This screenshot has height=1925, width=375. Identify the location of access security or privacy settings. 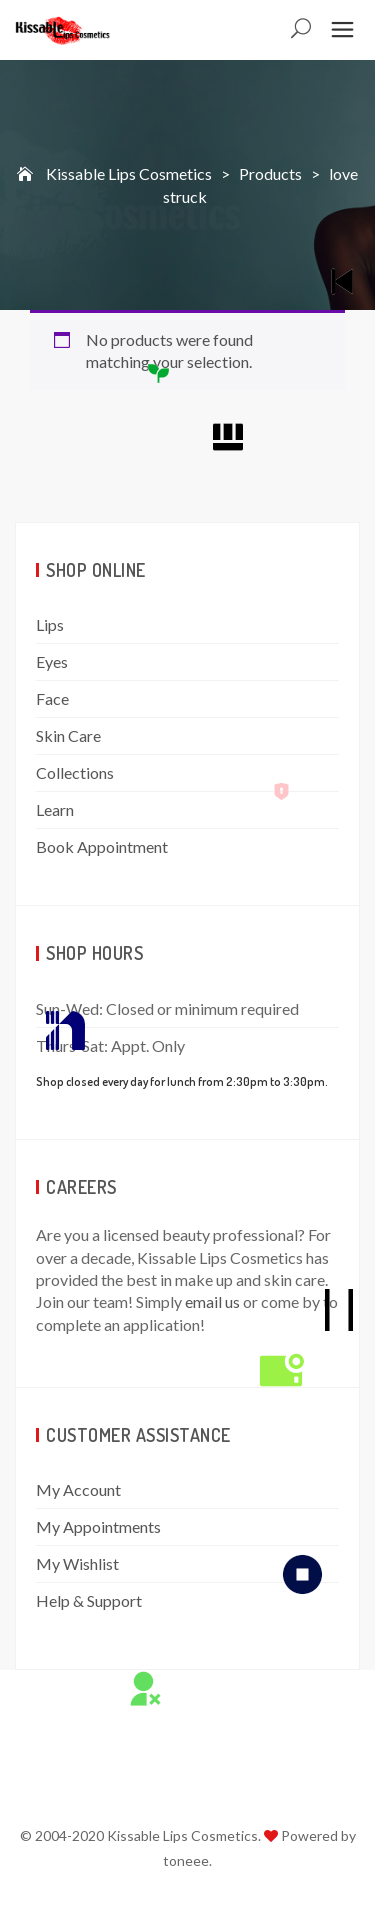
(281, 791).